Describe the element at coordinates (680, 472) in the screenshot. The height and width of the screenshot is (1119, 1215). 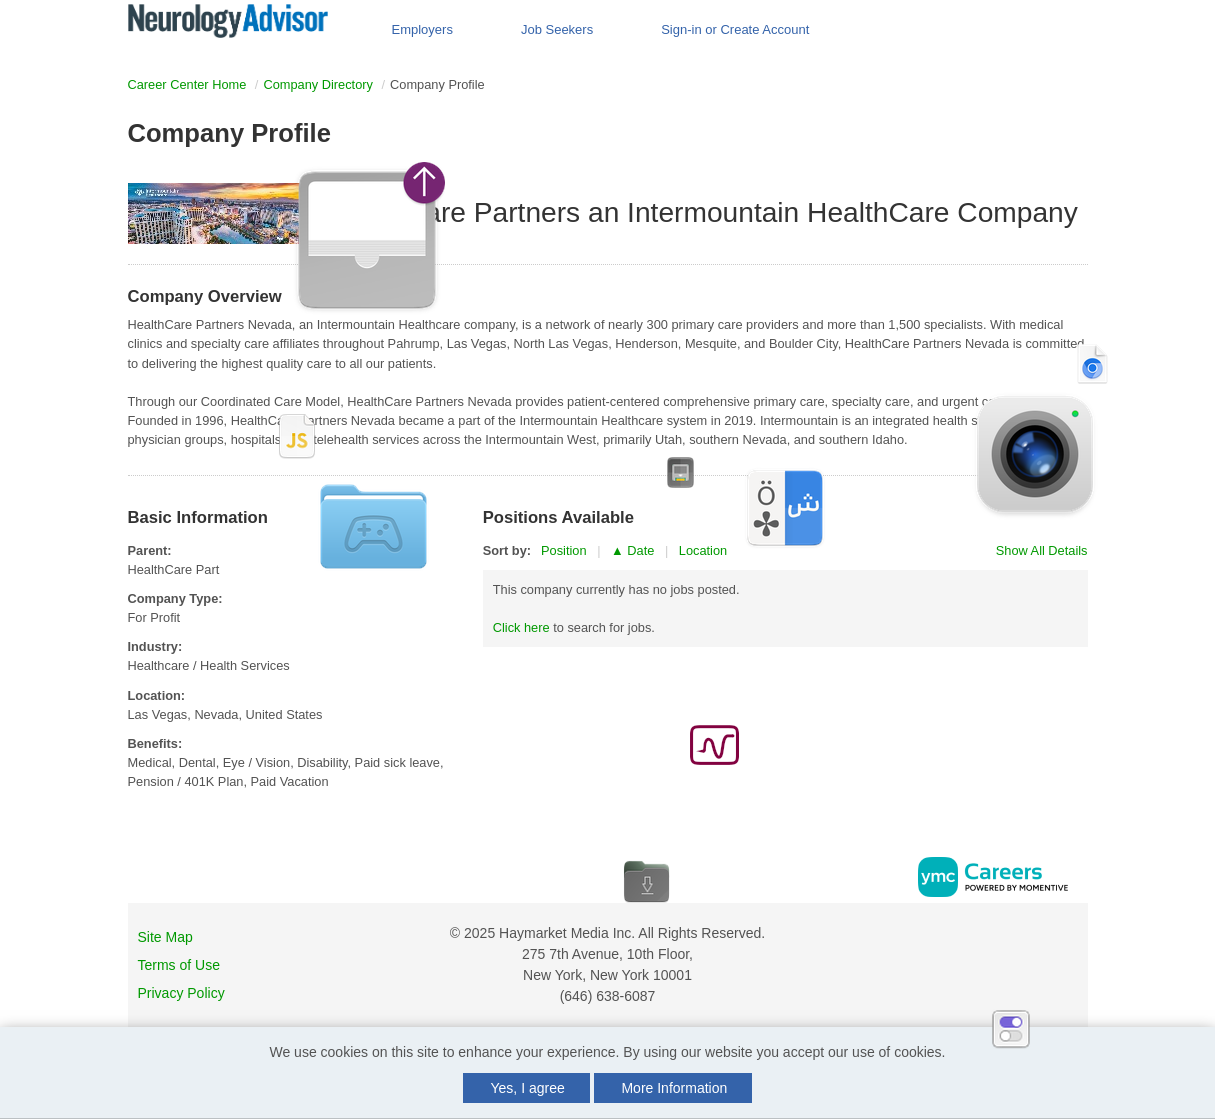
I see `nintendo ds rom file` at that location.